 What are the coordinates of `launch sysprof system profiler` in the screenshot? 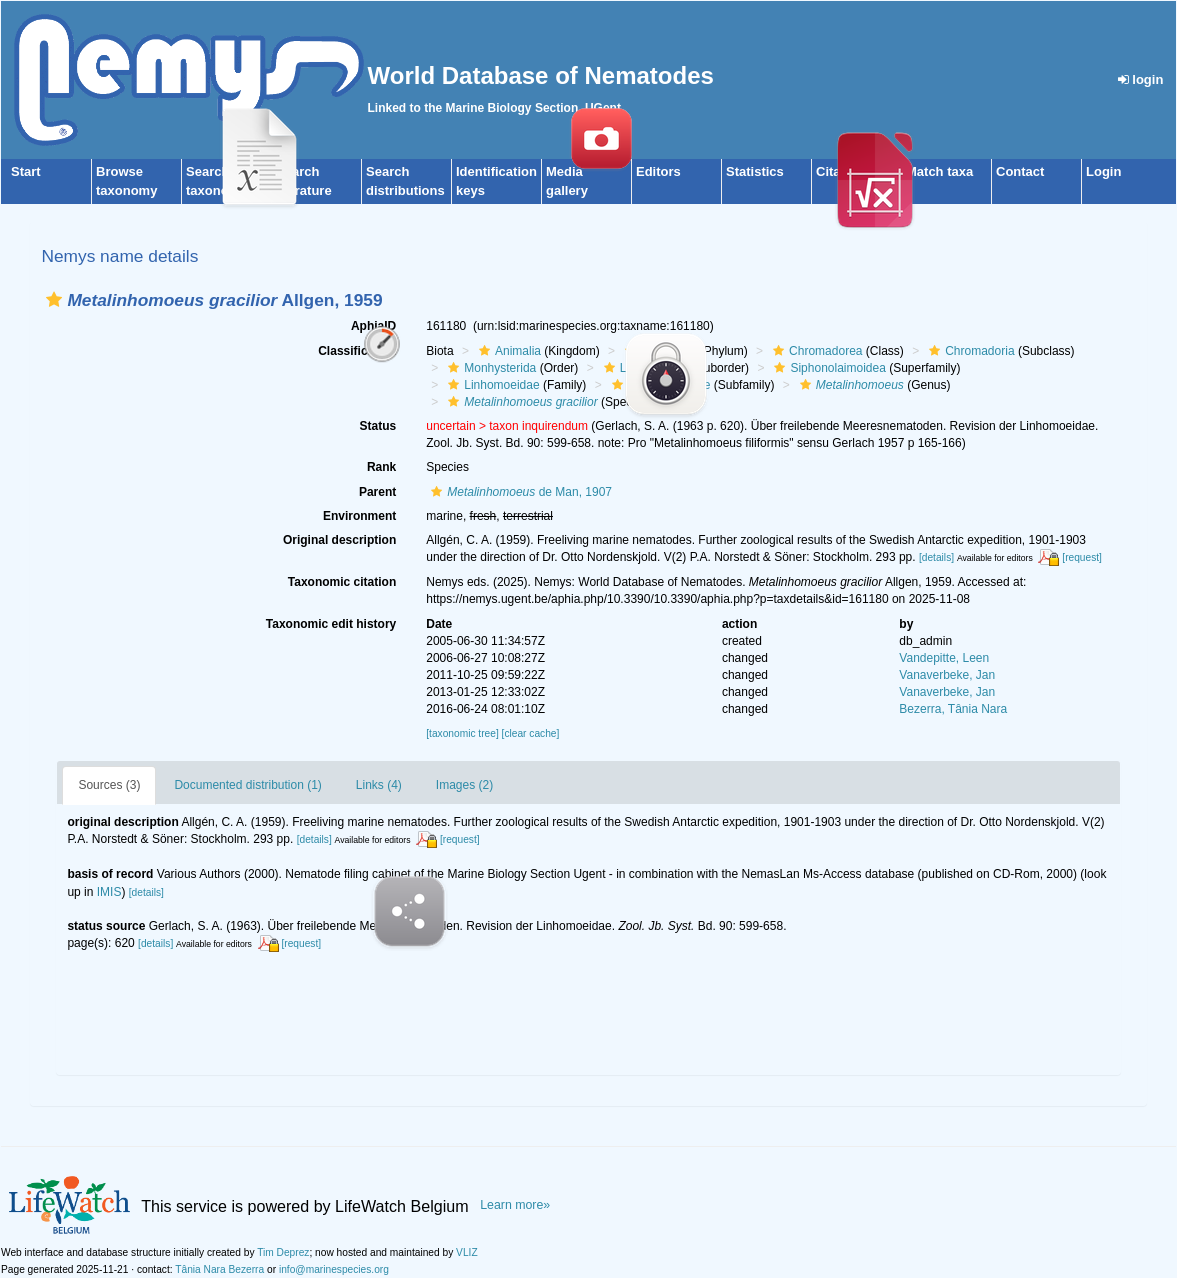 It's located at (382, 344).